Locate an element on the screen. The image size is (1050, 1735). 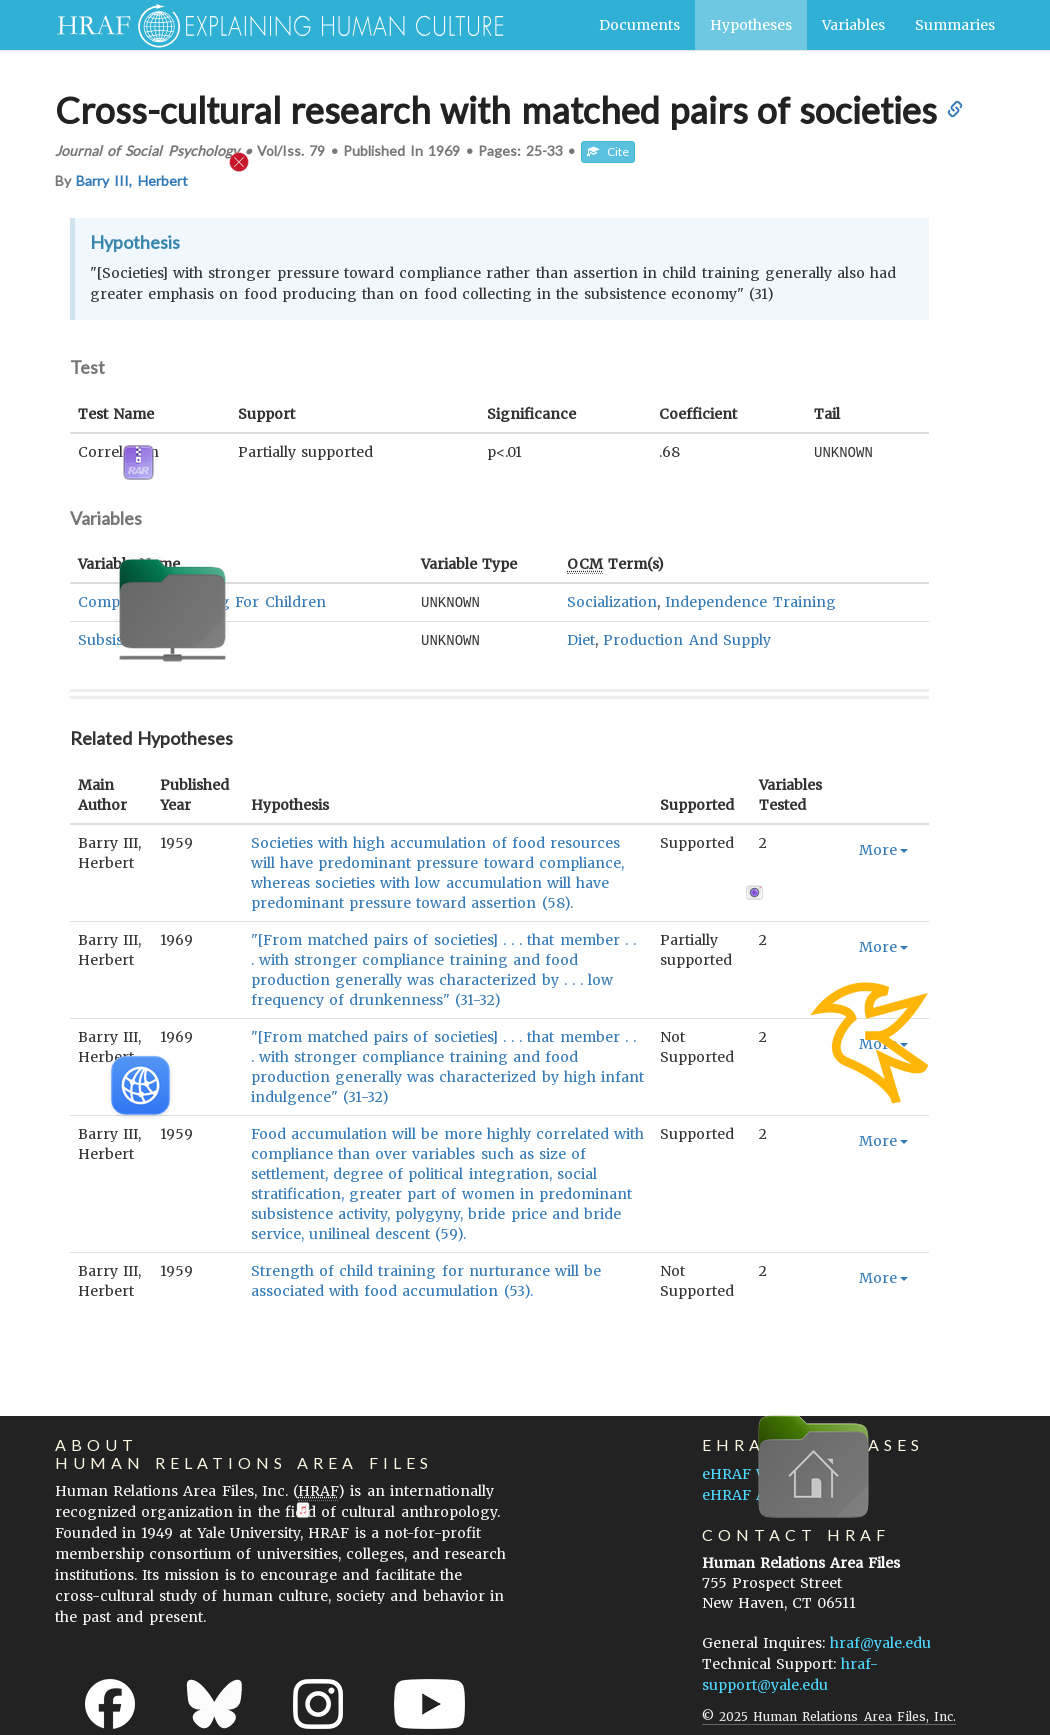
open network settings and preferences is located at coordinates (140, 1086).